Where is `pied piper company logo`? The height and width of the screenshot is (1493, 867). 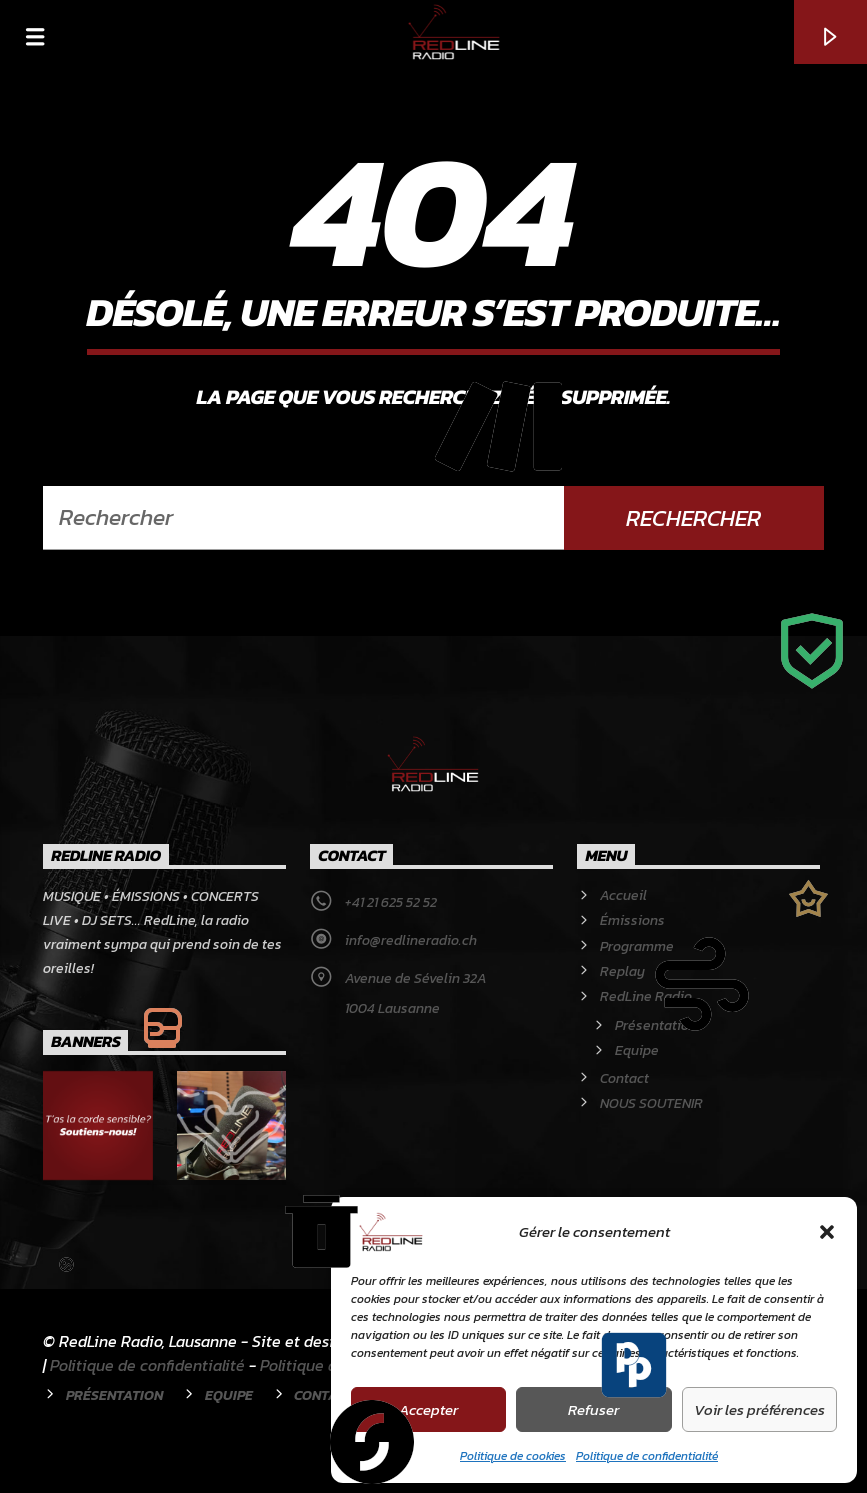
pied piper company logo is located at coordinates (634, 1365).